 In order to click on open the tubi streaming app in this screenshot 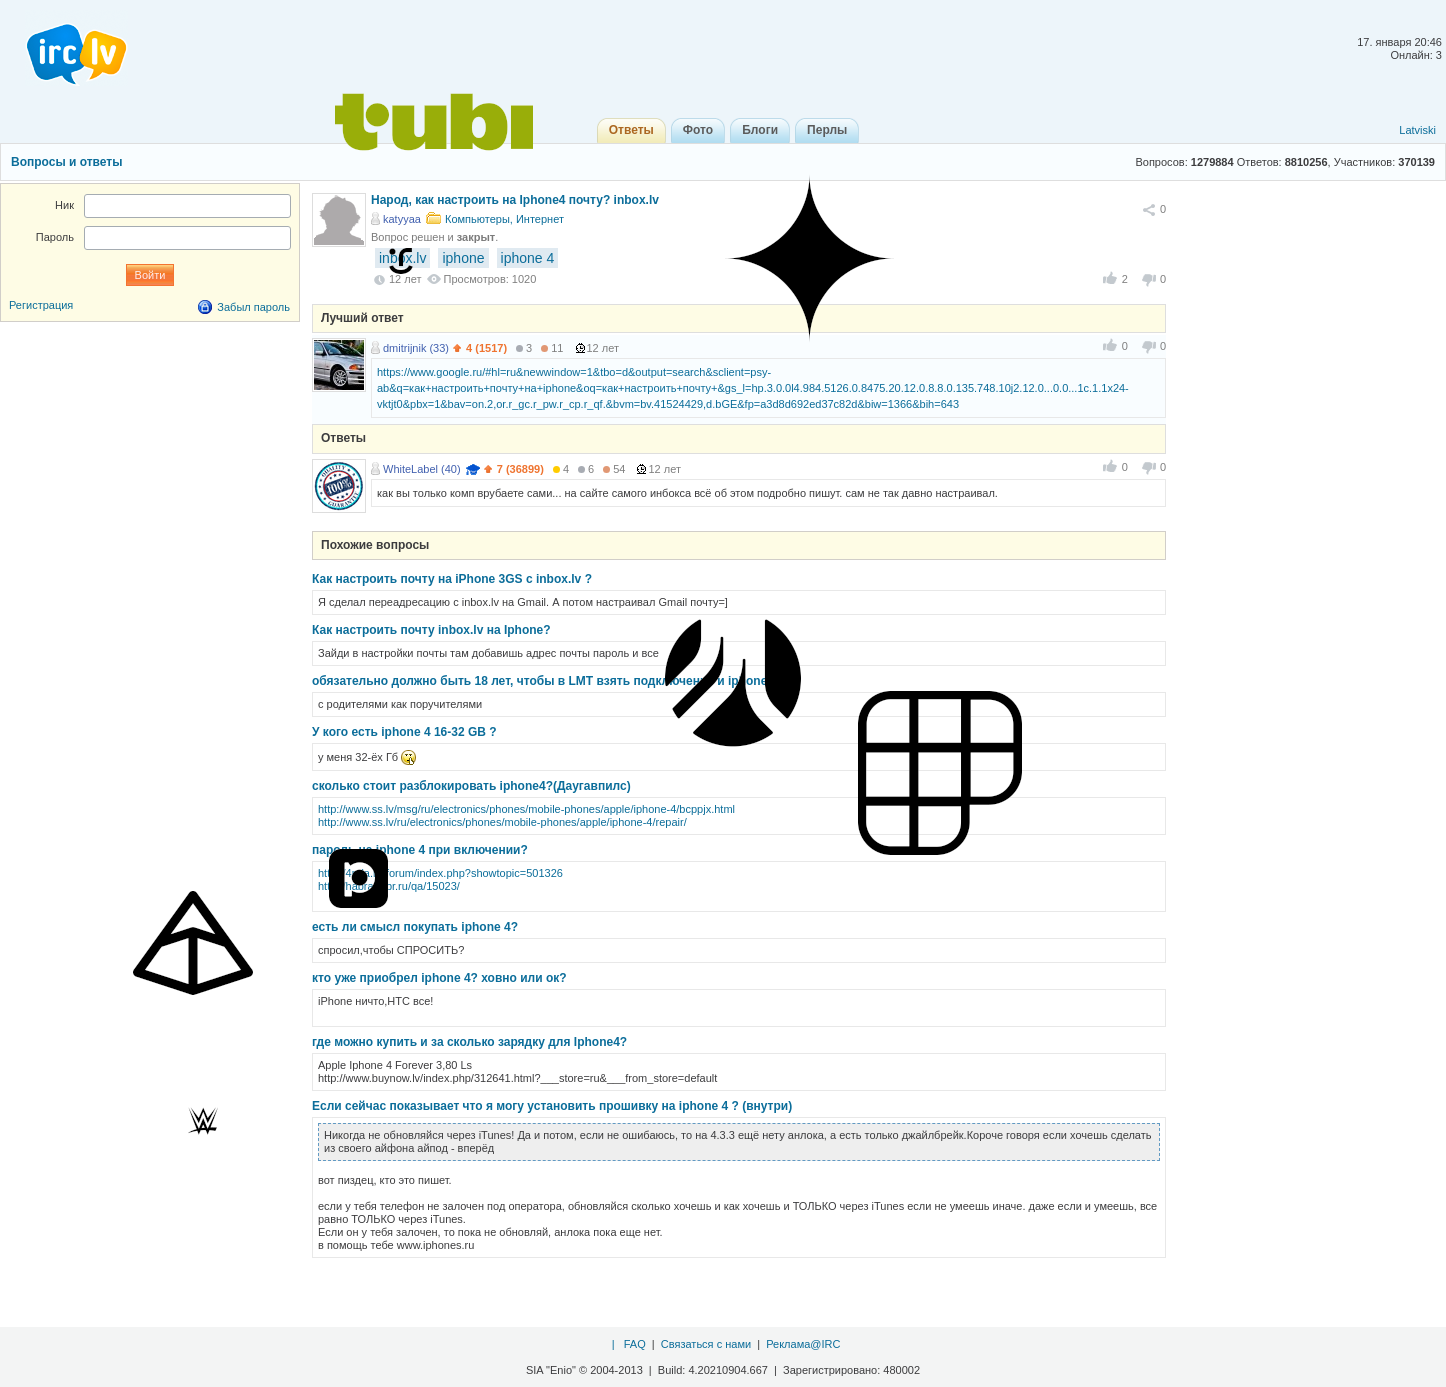, I will do `click(434, 122)`.